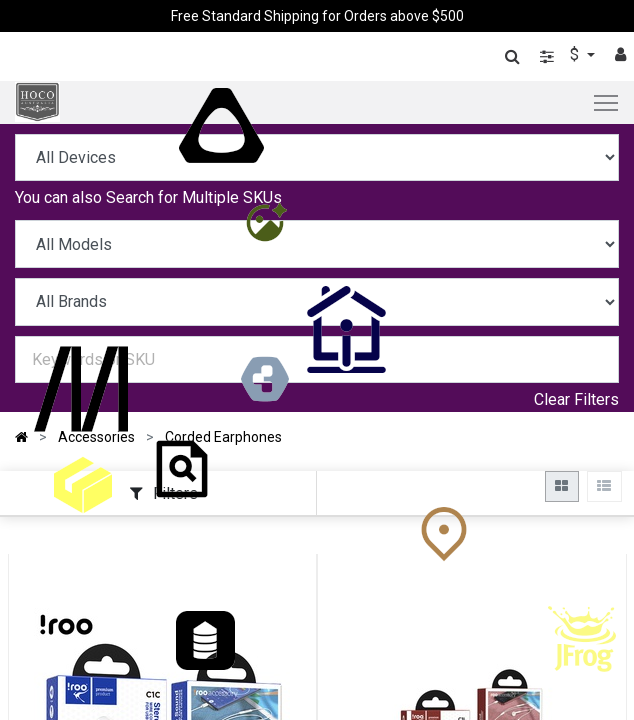 The image size is (634, 720). Describe the element at coordinates (346, 329) in the screenshot. I see `Iconify logo - open source icon framework` at that location.